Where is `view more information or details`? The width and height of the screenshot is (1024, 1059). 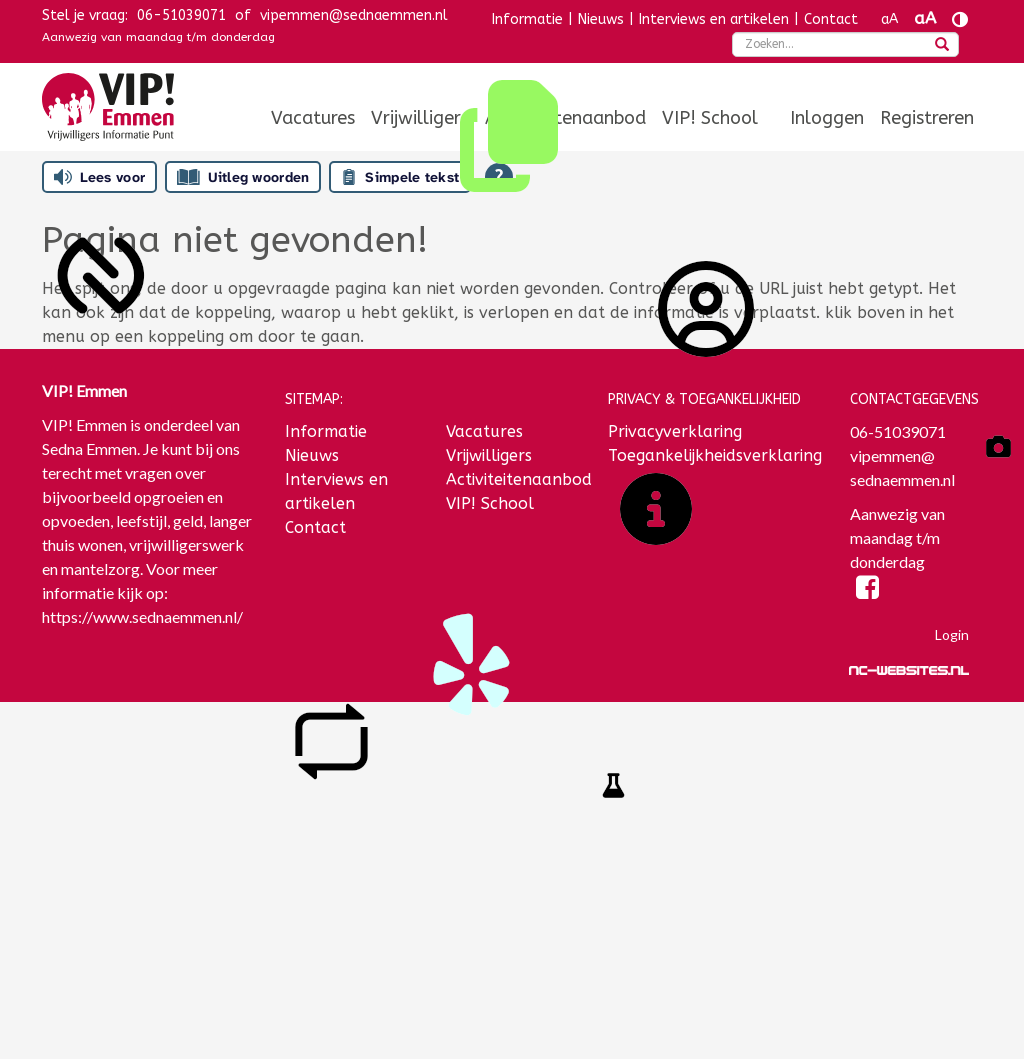 view more information or details is located at coordinates (656, 509).